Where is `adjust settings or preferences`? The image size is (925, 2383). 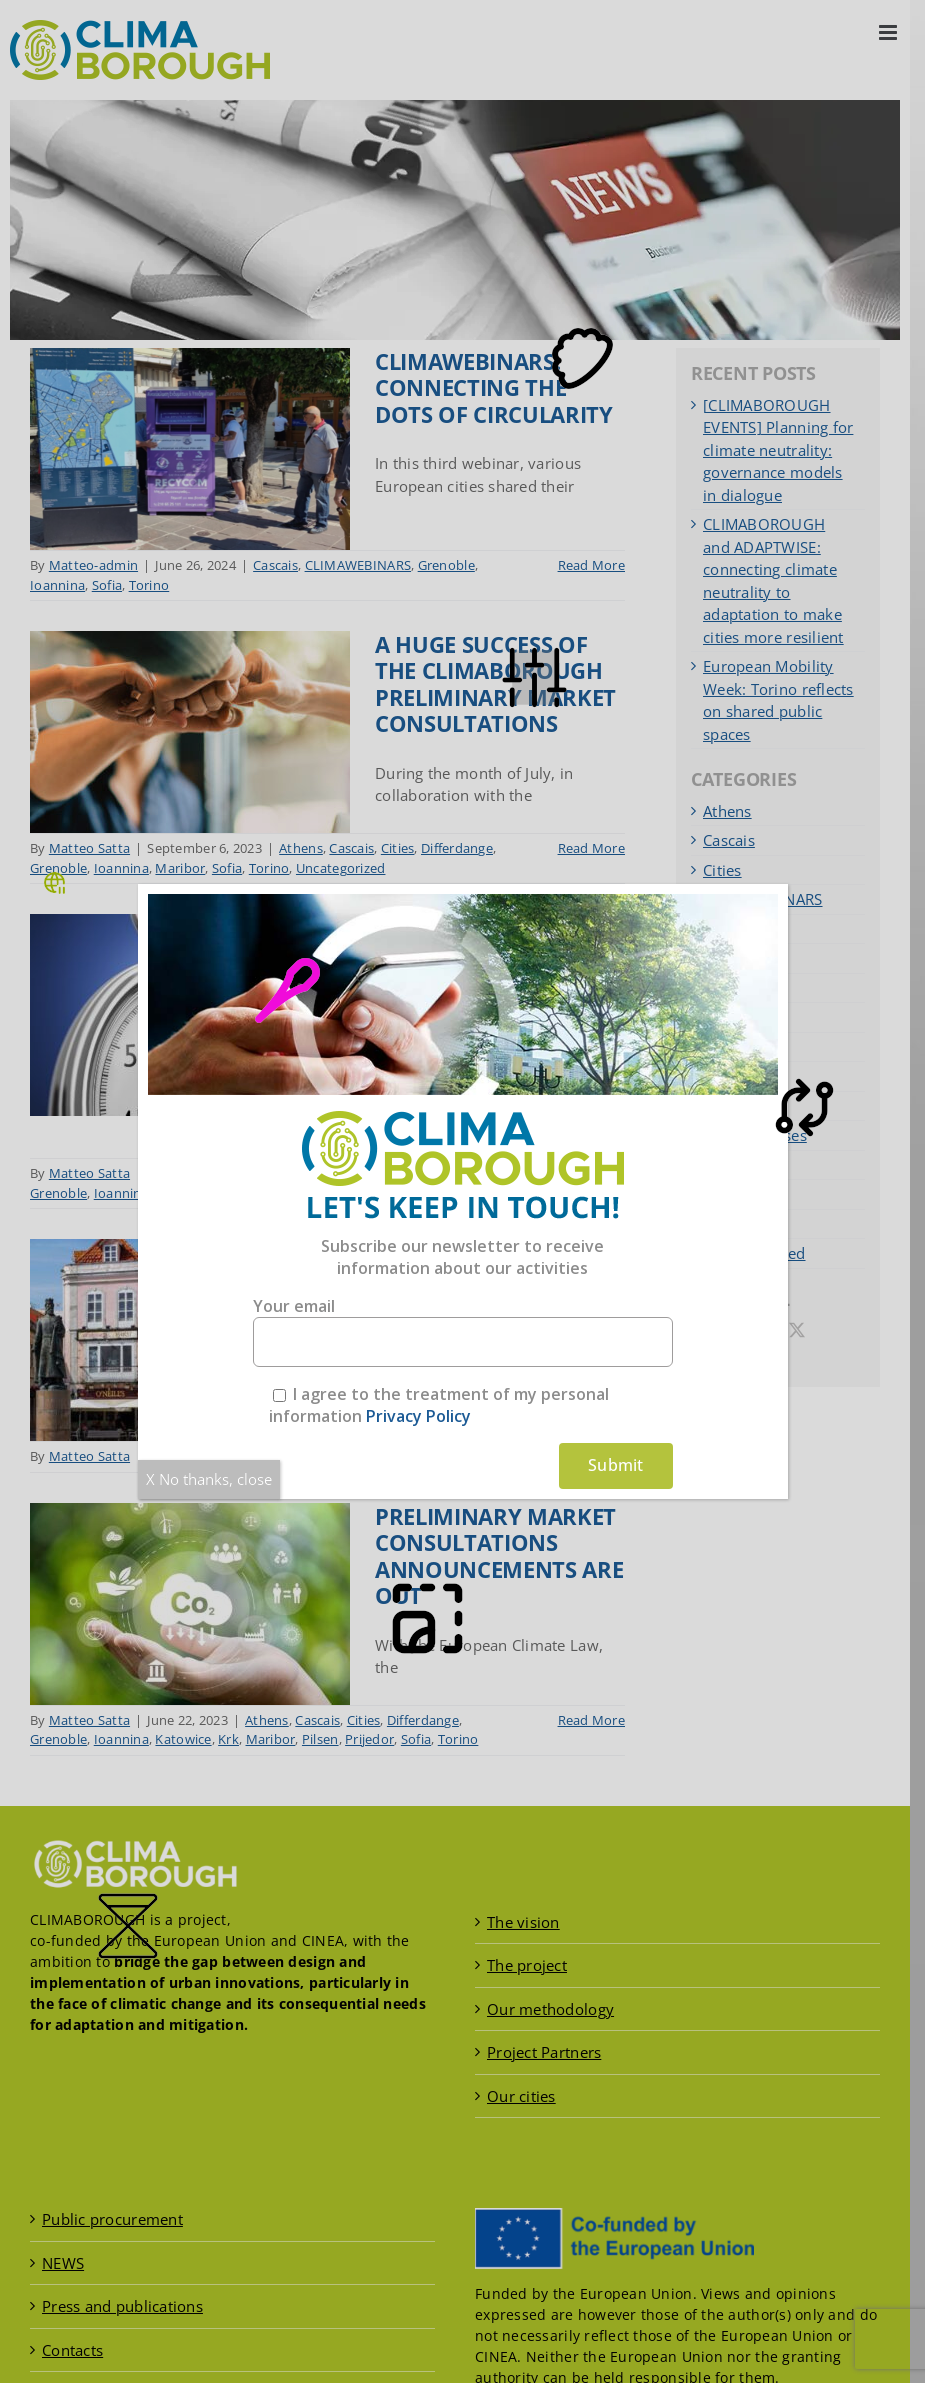
adjust settings or preferences is located at coordinates (534, 677).